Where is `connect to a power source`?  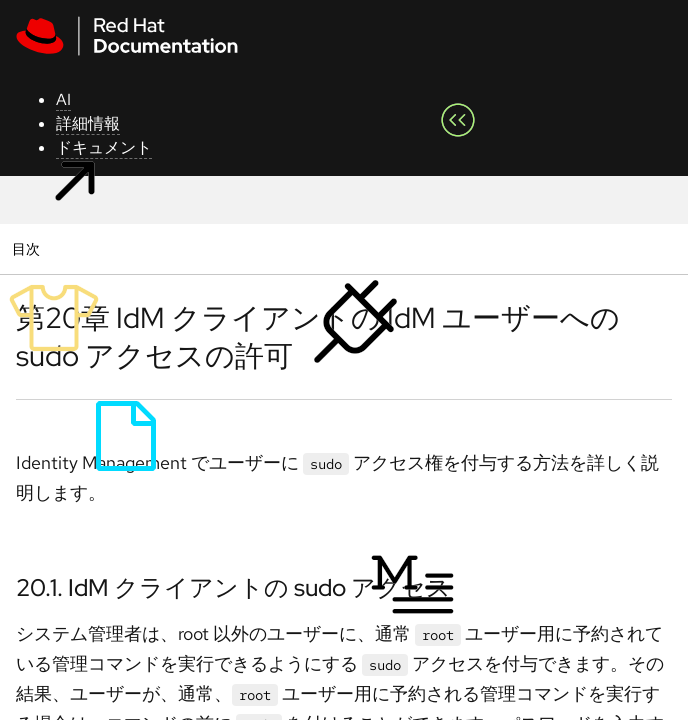
connect to a power source is located at coordinates (354, 323).